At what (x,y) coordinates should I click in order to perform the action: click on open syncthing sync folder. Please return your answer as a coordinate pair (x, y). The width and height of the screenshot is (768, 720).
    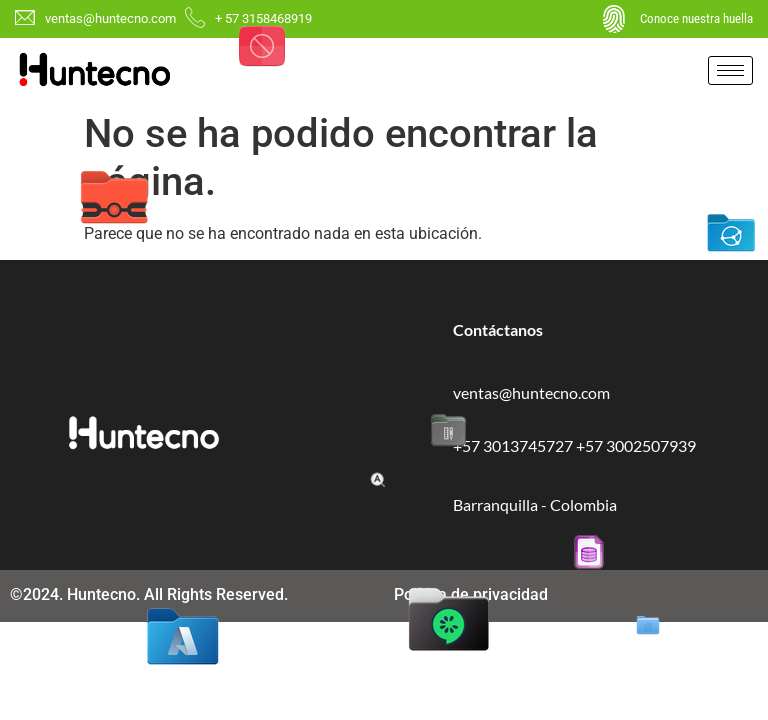
    Looking at the image, I should click on (731, 234).